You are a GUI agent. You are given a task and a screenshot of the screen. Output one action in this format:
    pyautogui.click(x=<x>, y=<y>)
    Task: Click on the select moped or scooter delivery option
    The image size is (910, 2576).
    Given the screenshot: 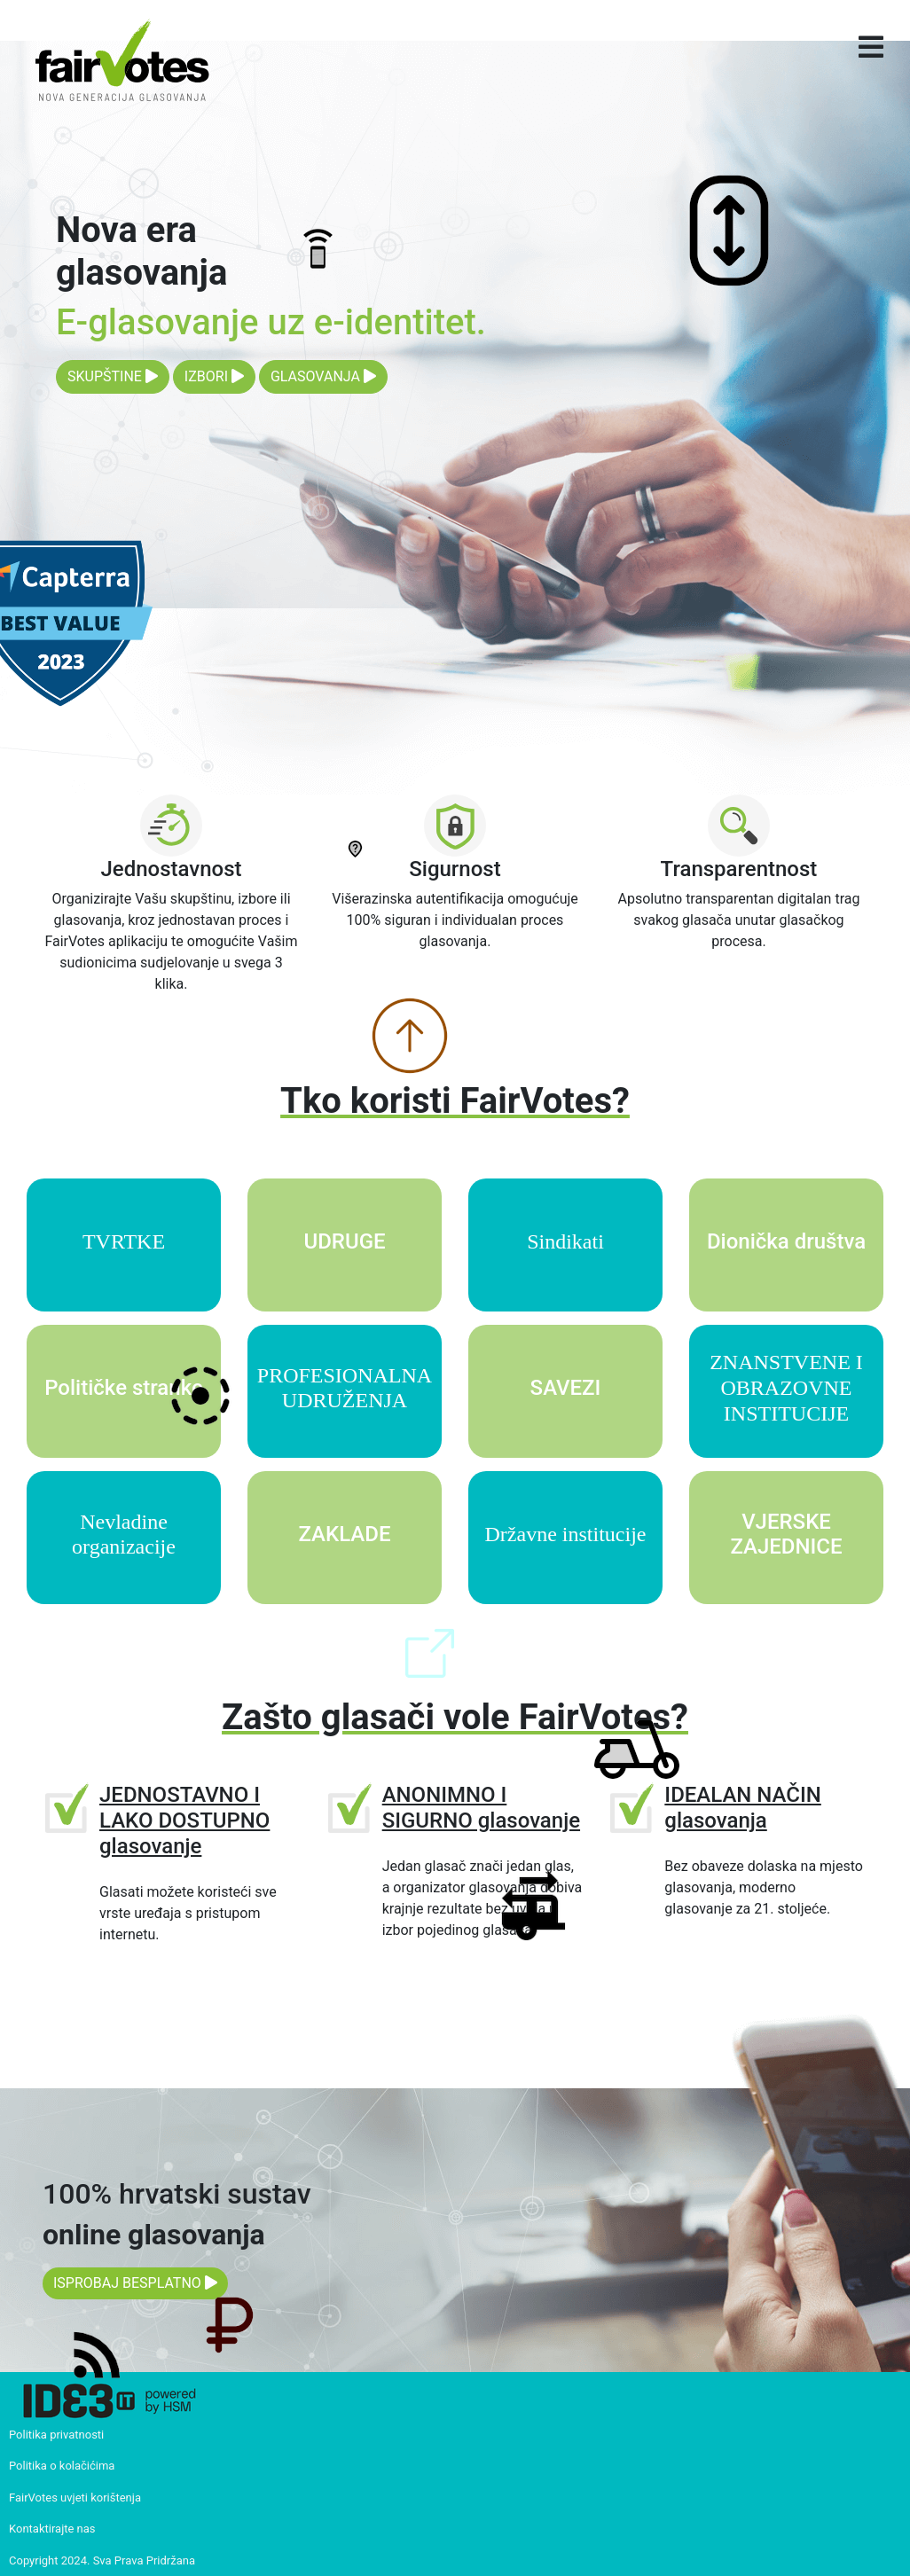 What is the action you would take?
    pyautogui.click(x=637, y=1752)
    